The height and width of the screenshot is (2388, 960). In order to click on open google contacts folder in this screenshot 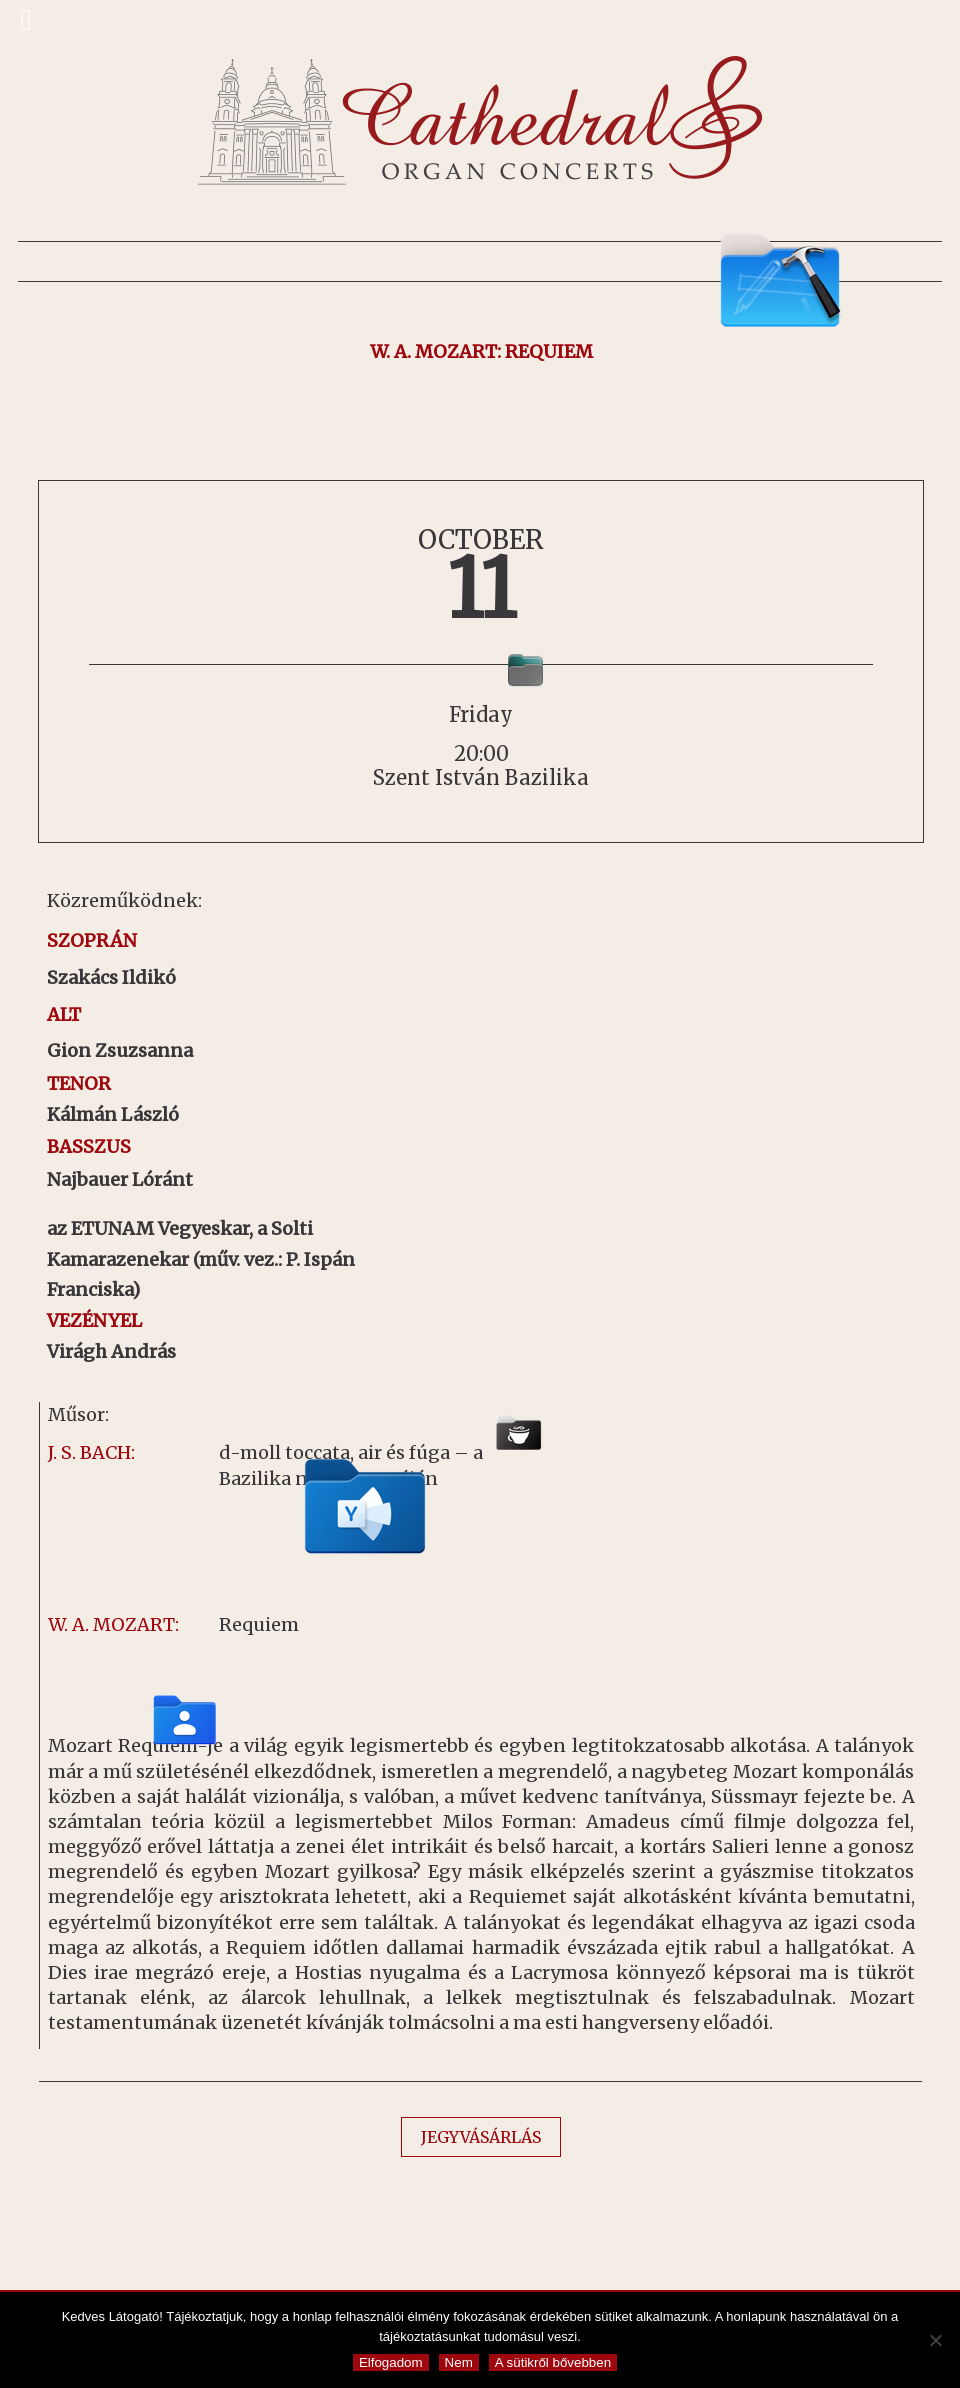, I will do `click(184, 1721)`.